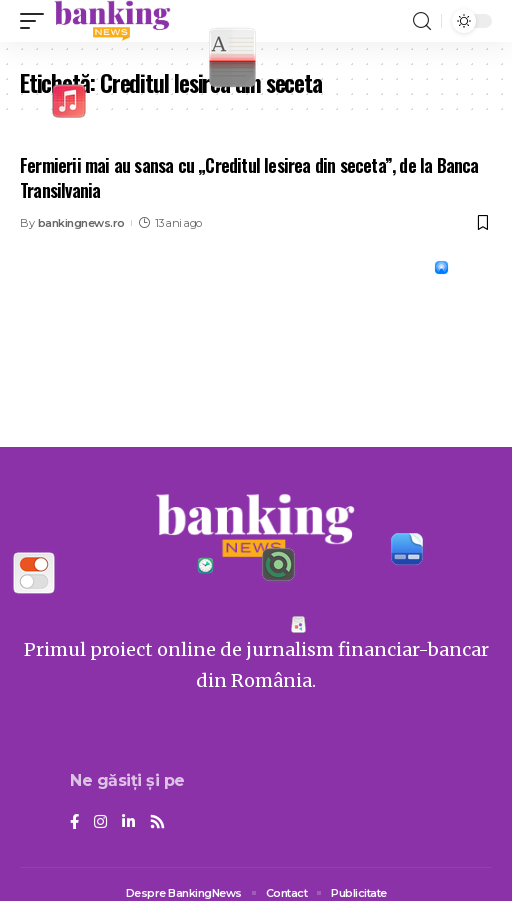 The height and width of the screenshot is (901, 512). I want to click on open kapow time tracking app, so click(205, 565).